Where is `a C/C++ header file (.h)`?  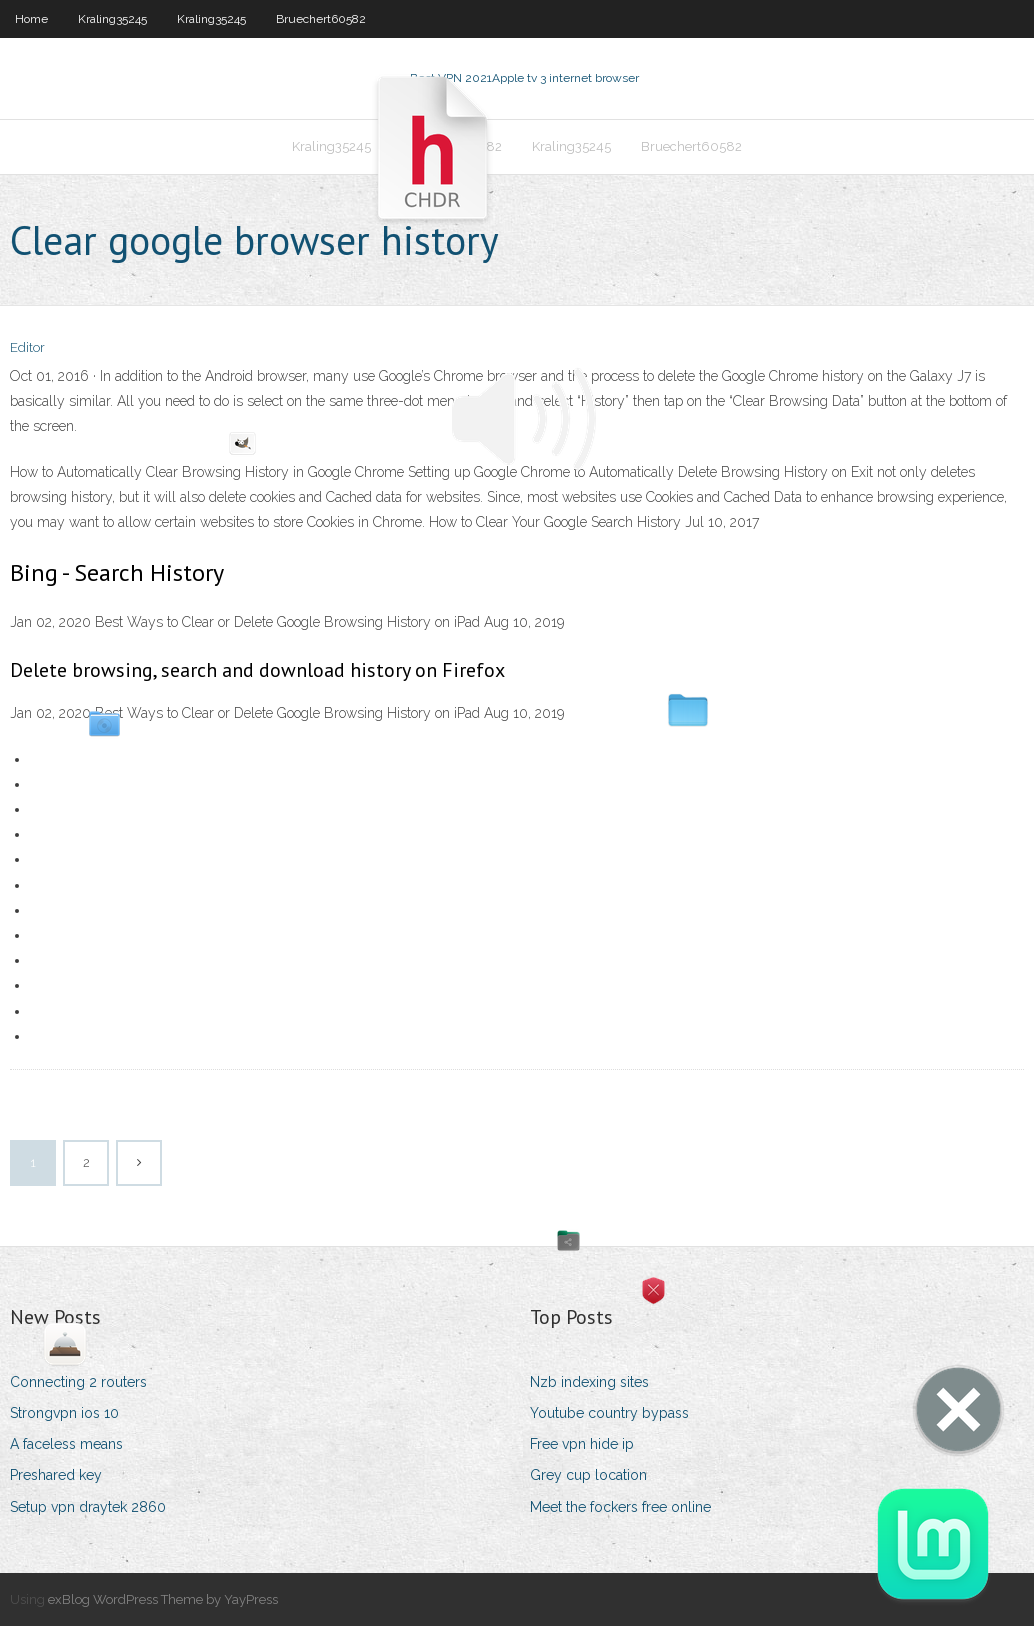 a C/C++ header file (.h) is located at coordinates (432, 150).